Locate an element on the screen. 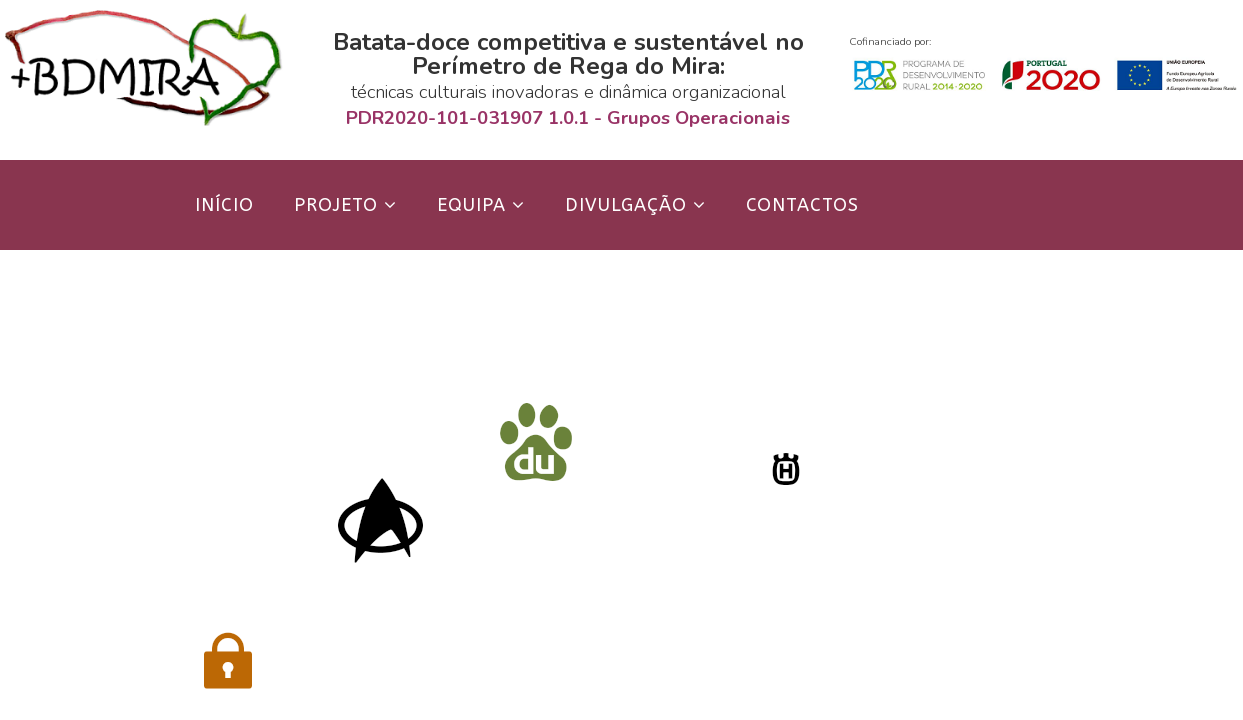 Image resolution: width=1243 pixels, height=720 pixels. open Baidu search engine is located at coordinates (536, 442).